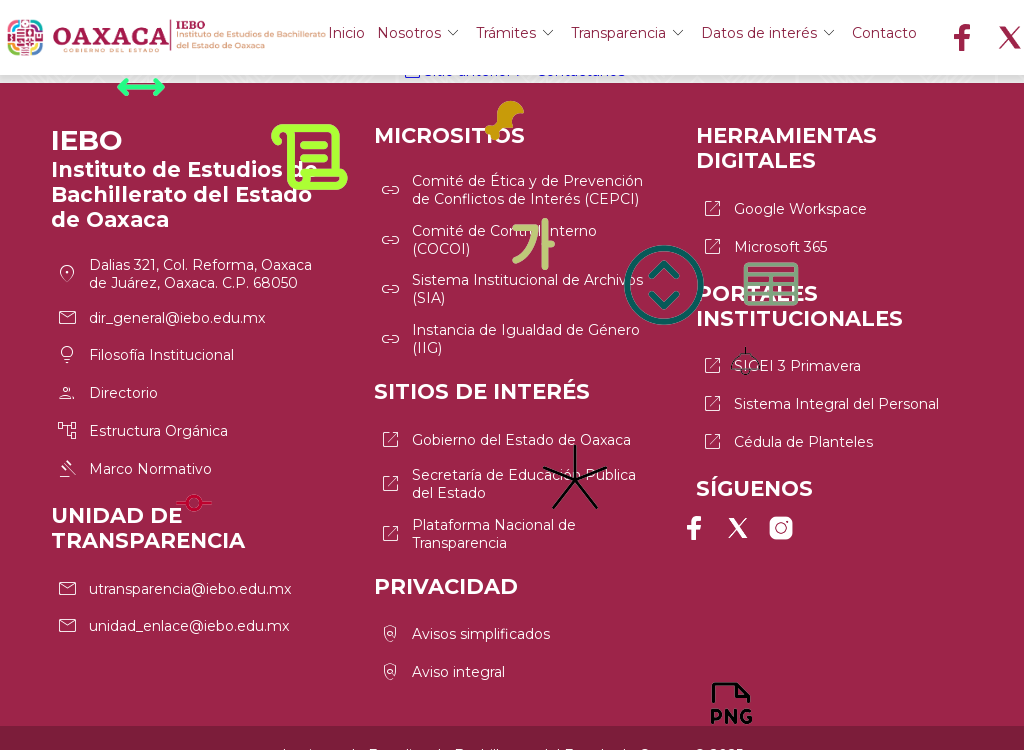 This screenshot has height=750, width=1024. Describe the element at coordinates (194, 503) in the screenshot. I see `view commit history` at that location.